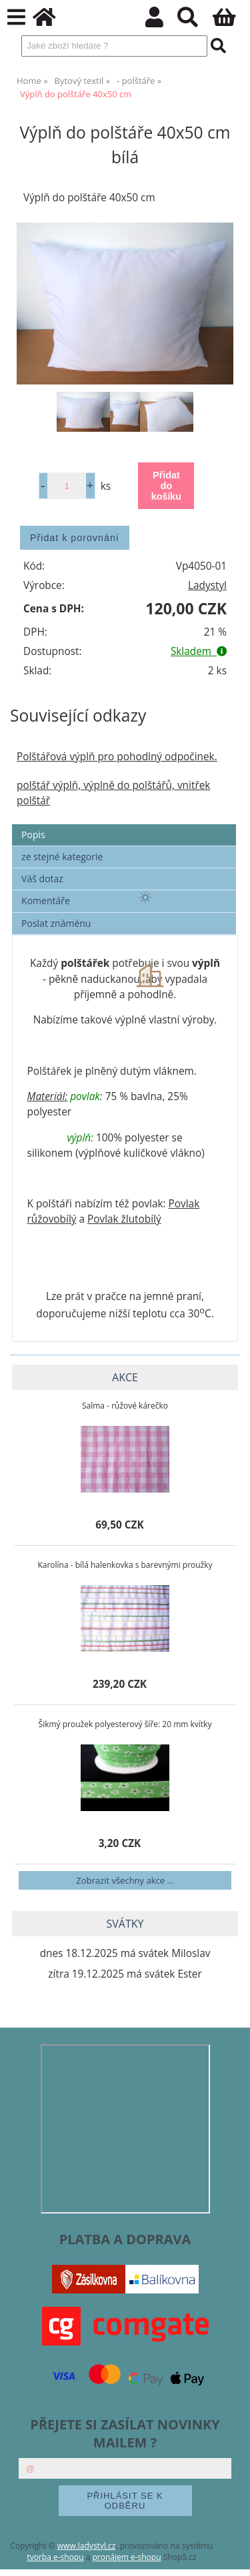 This screenshot has height=2576, width=250. What do you see at coordinates (145, 898) in the screenshot?
I see `toggle light mode or bright theme` at bounding box center [145, 898].